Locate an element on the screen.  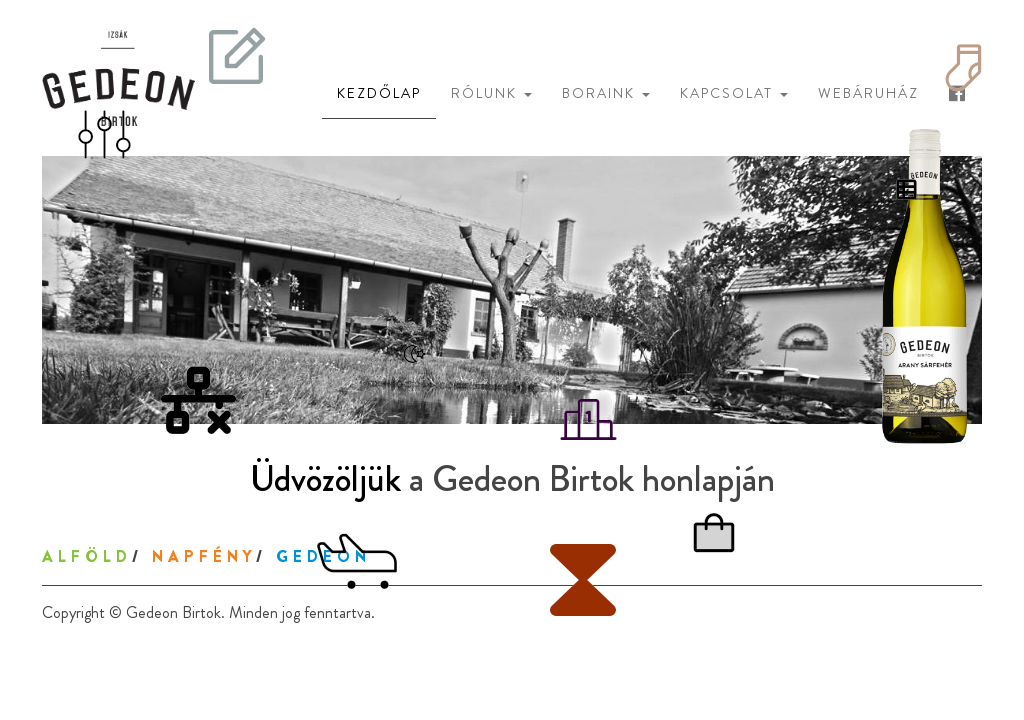
view leaderboard or rankings is located at coordinates (588, 419).